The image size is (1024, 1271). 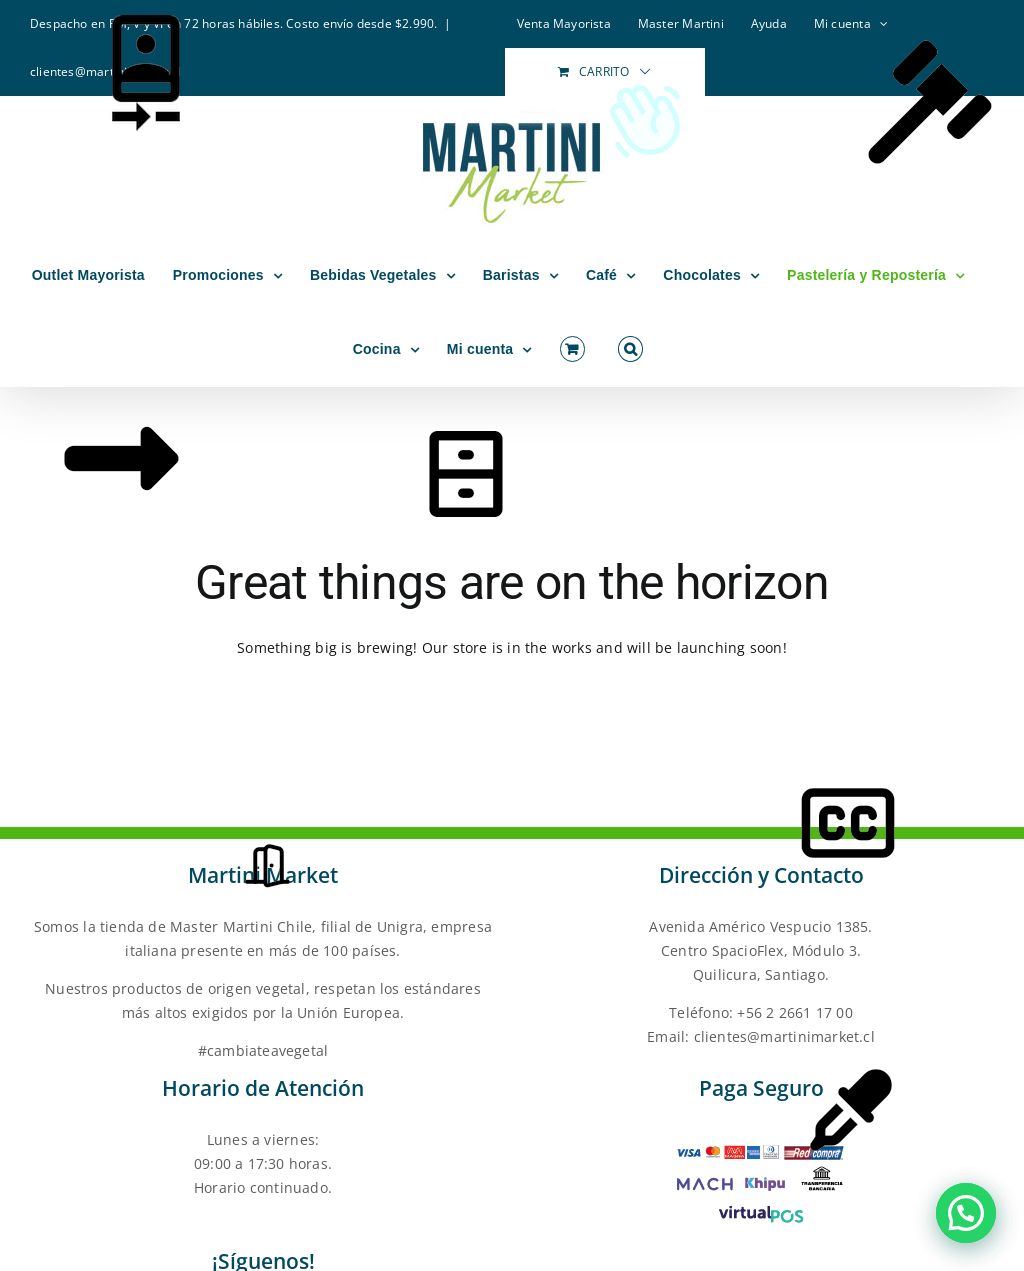 I want to click on log out or exit the application, so click(x=267, y=865).